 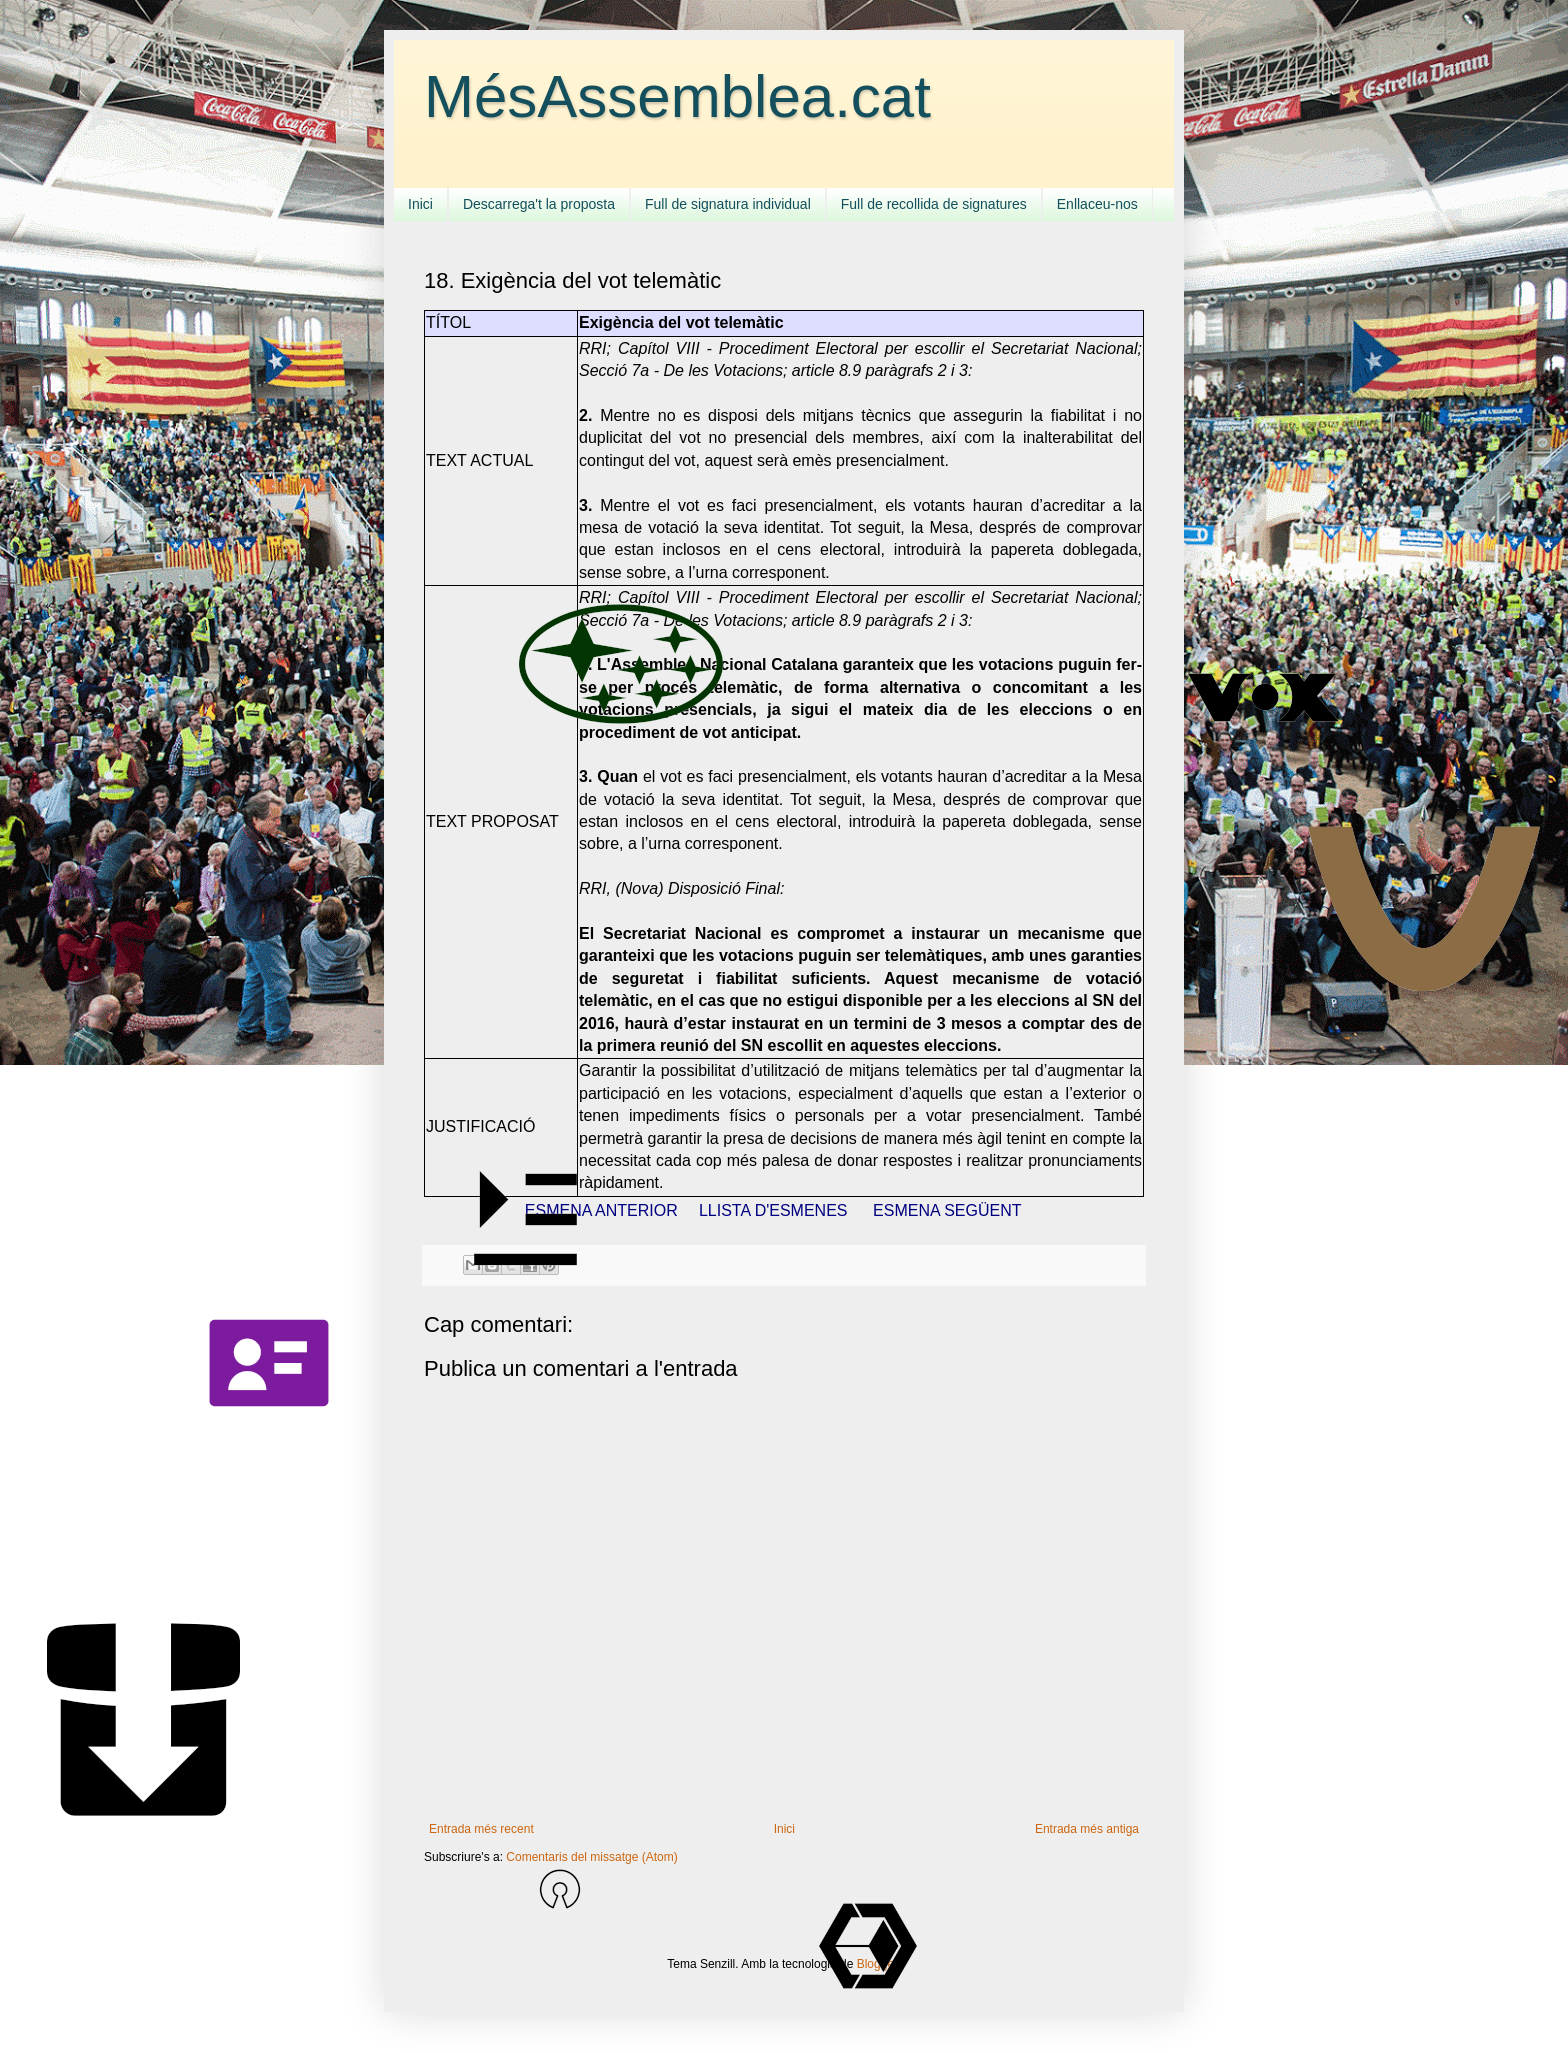 I want to click on open transmission torrent client, so click(x=143, y=1719).